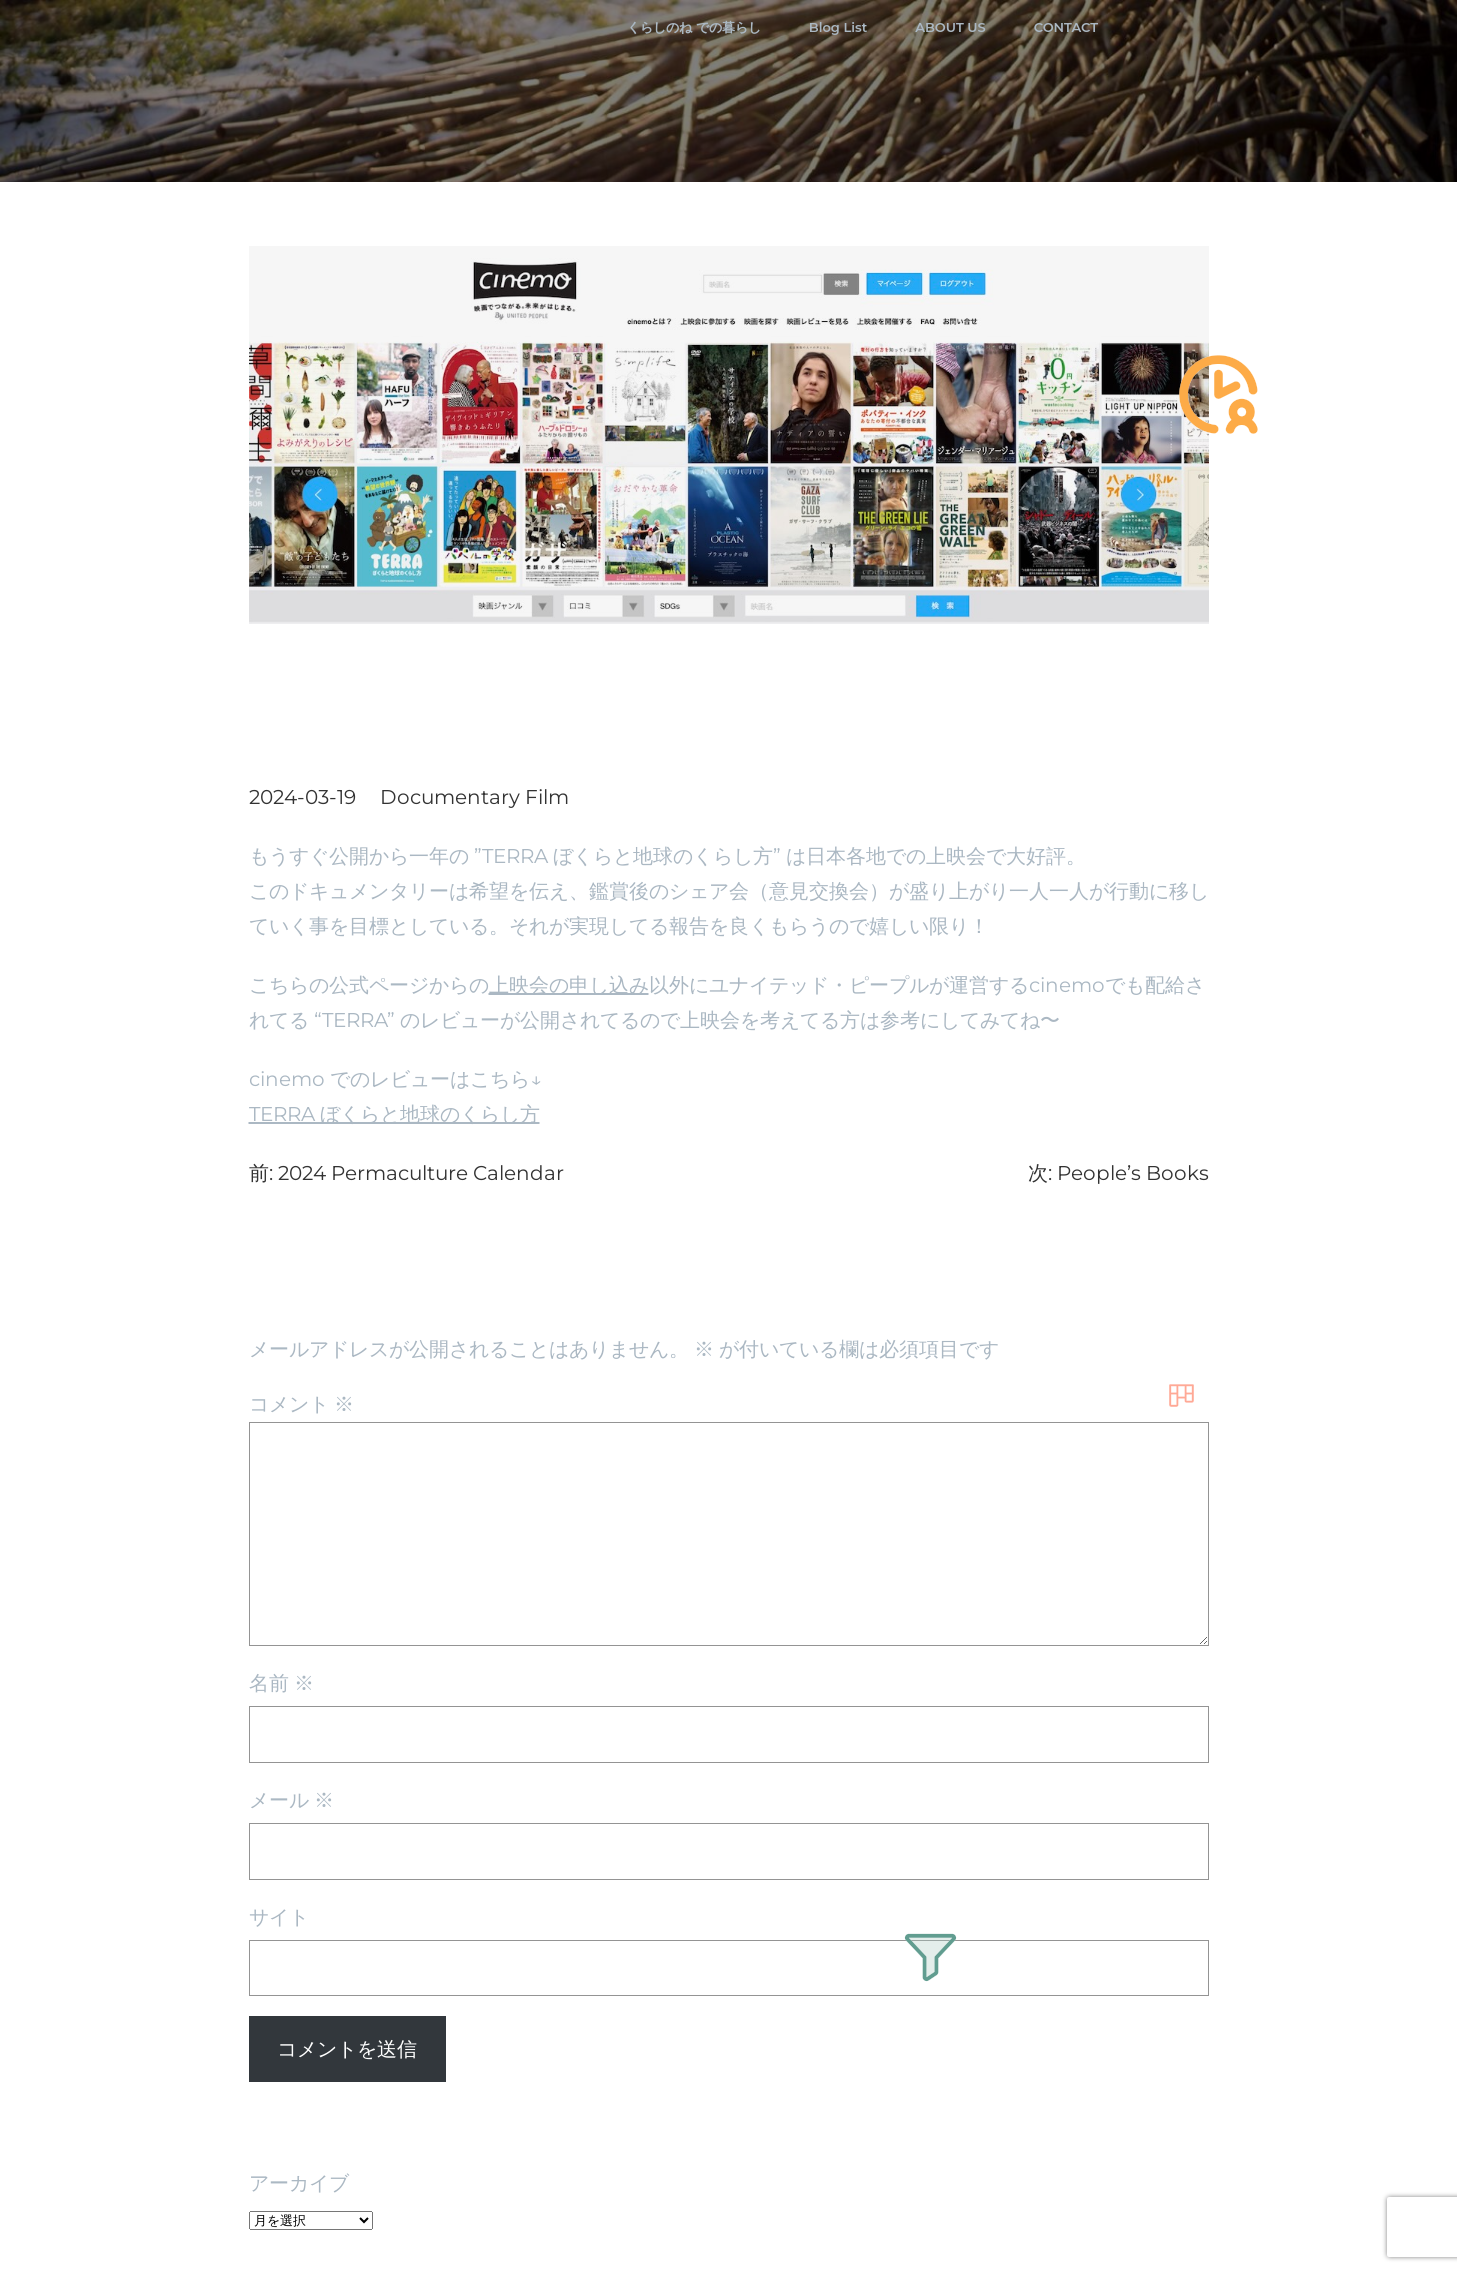 This screenshot has width=1457, height=2271. What do you see at coordinates (930, 1955) in the screenshot?
I see `filter or sort content` at bounding box center [930, 1955].